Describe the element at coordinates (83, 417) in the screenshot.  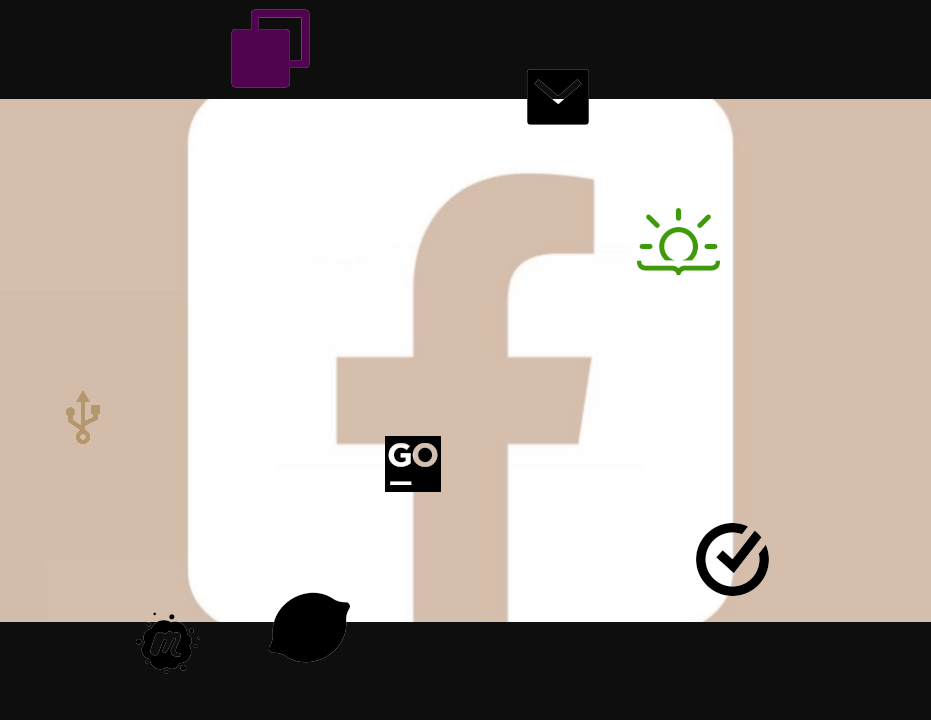
I see `connect a USB device` at that location.